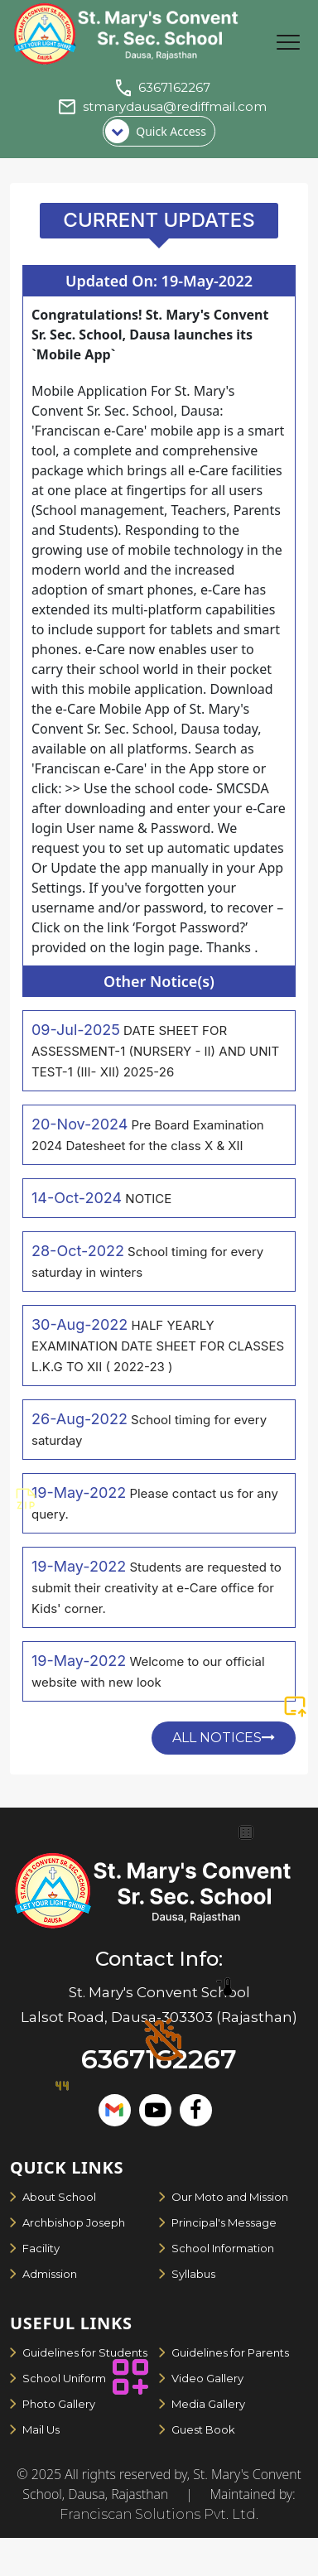 Image resolution: width=318 pixels, height=2576 pixels. What do you see at coordinates (295, 1706) in the screenshot?
I see `upload content to tablet device` at bounding box center [295, 1706].